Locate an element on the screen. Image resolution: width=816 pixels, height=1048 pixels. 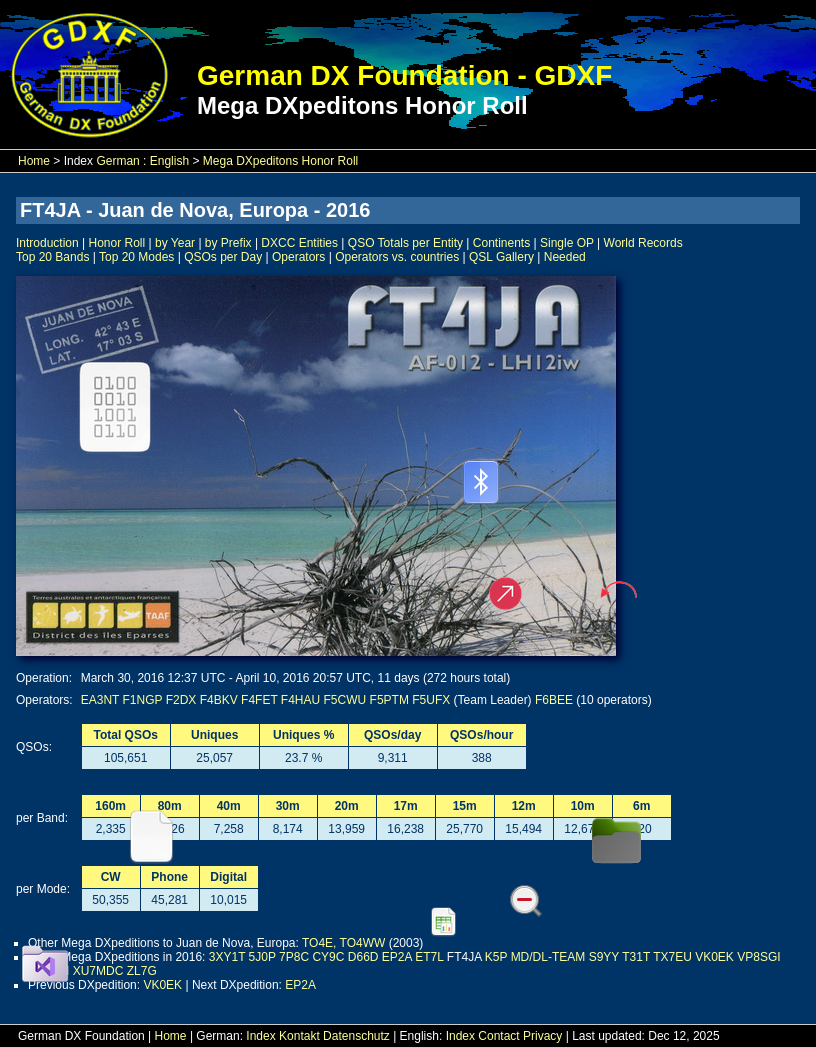
zoom out to see more content is located at coordinates (526, 901).